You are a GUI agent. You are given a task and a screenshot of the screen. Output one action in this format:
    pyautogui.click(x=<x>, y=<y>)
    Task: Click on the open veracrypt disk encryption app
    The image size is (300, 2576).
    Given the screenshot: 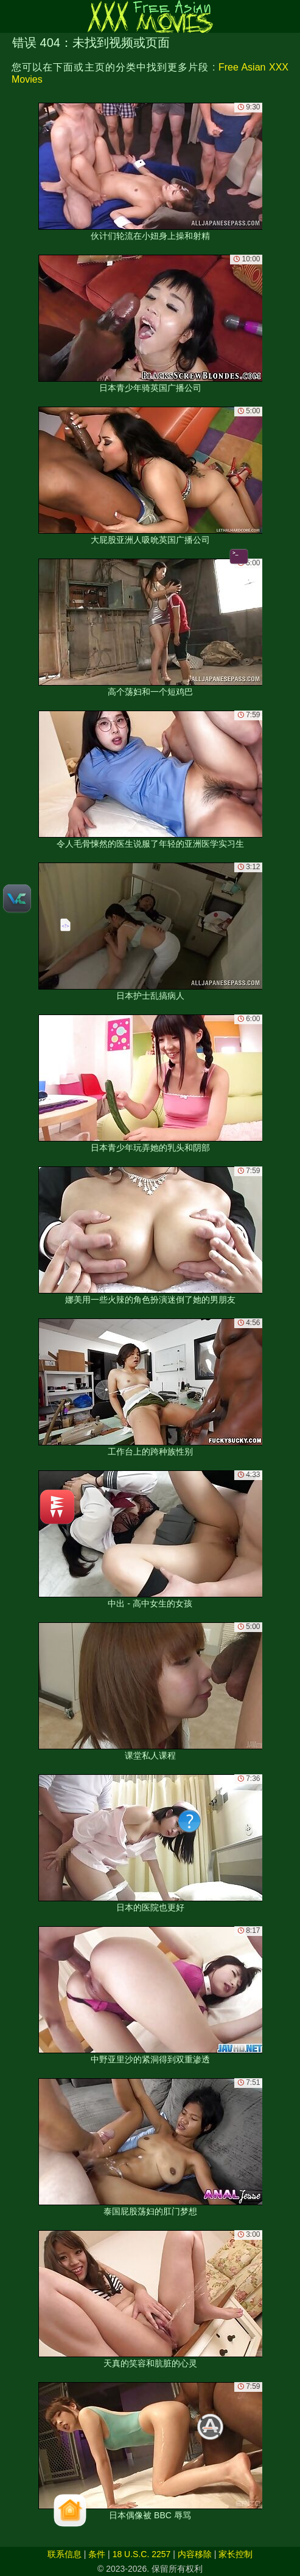 What is the action you would take?
    pyautogui.click(x=17, y=898)
    